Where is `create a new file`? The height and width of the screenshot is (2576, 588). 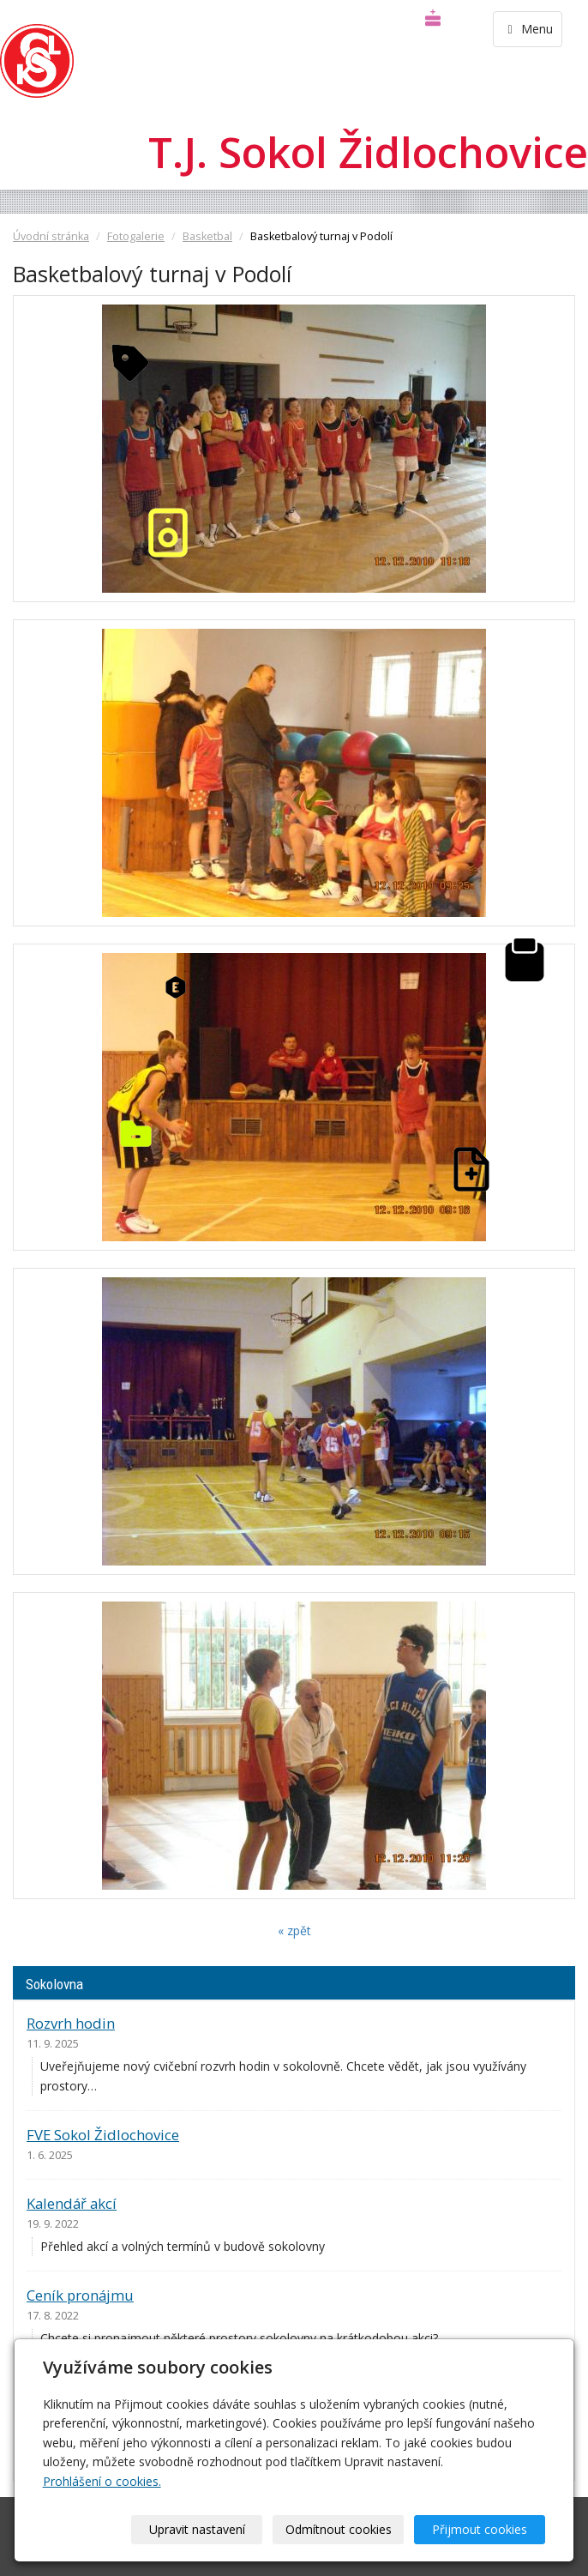 create a new file is located at coordinates (471, 1169).